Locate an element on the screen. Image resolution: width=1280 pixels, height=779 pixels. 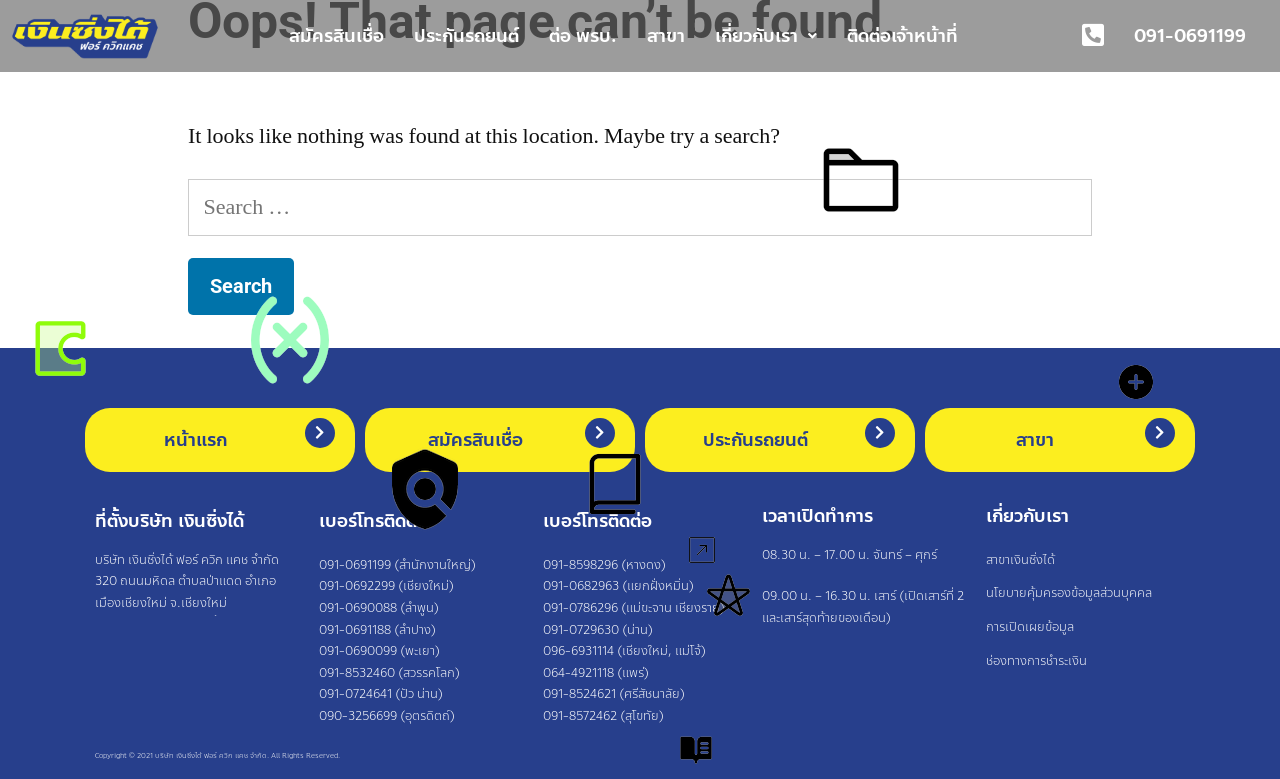
open coda document app is located at coordinates (60, 348).